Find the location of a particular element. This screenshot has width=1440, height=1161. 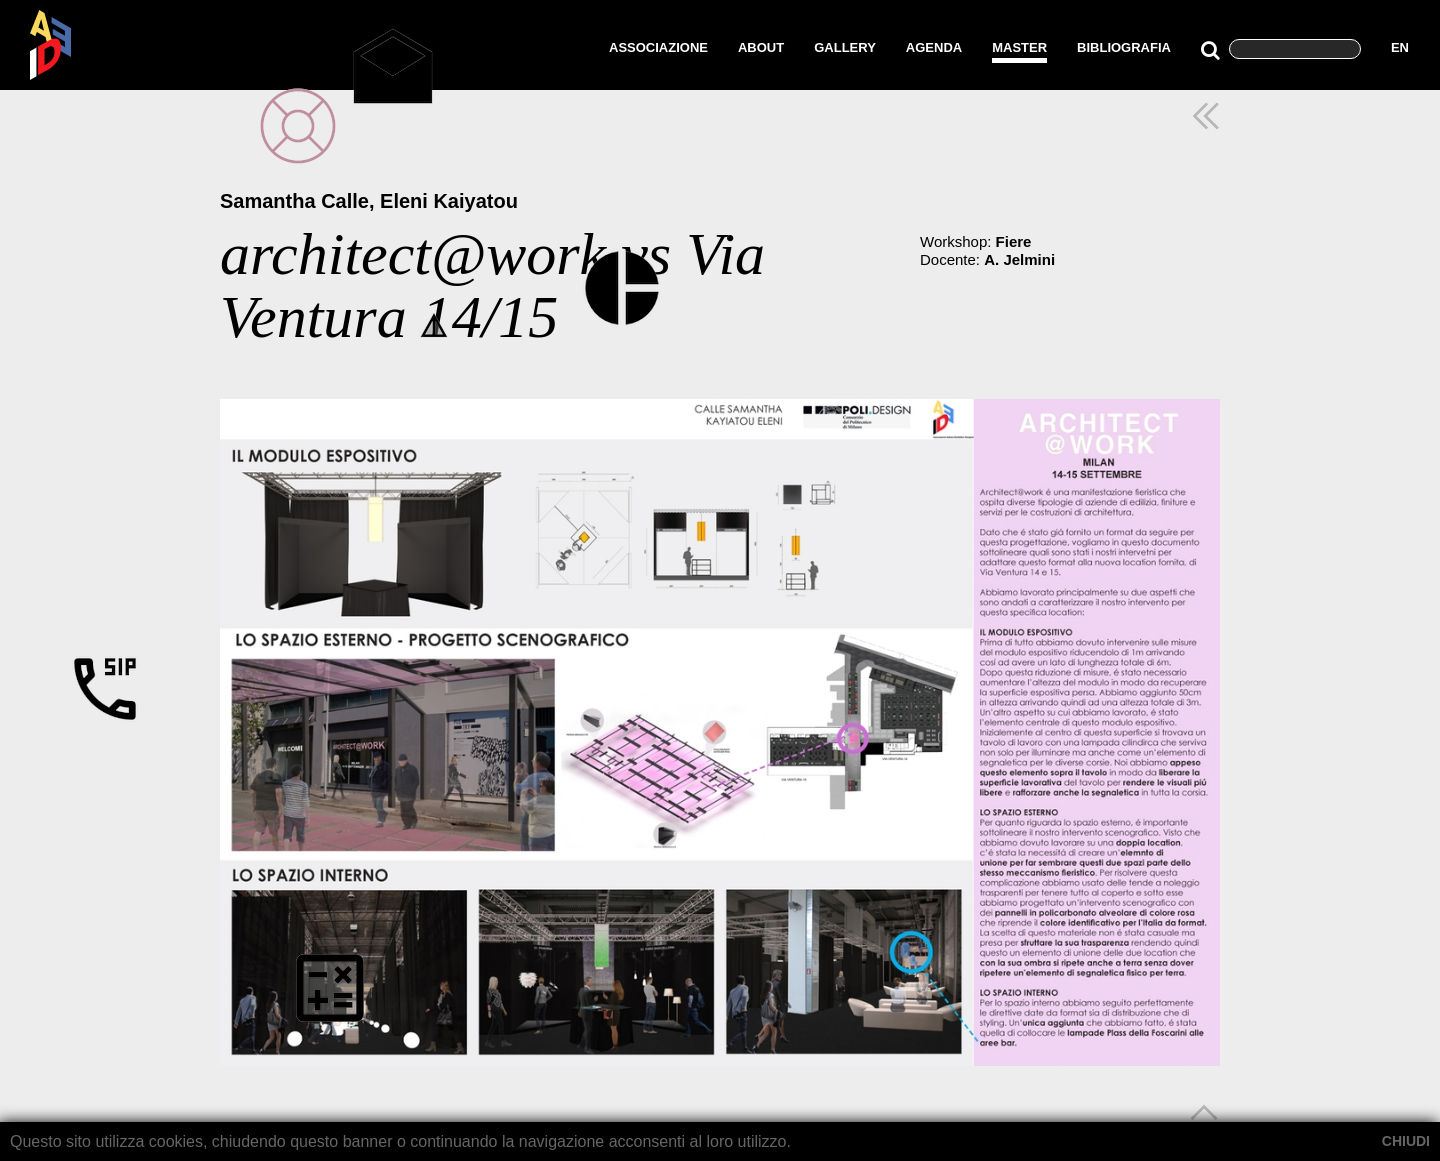

make a SIP (internet protocol) phone call is located at coordinates (105, 689).